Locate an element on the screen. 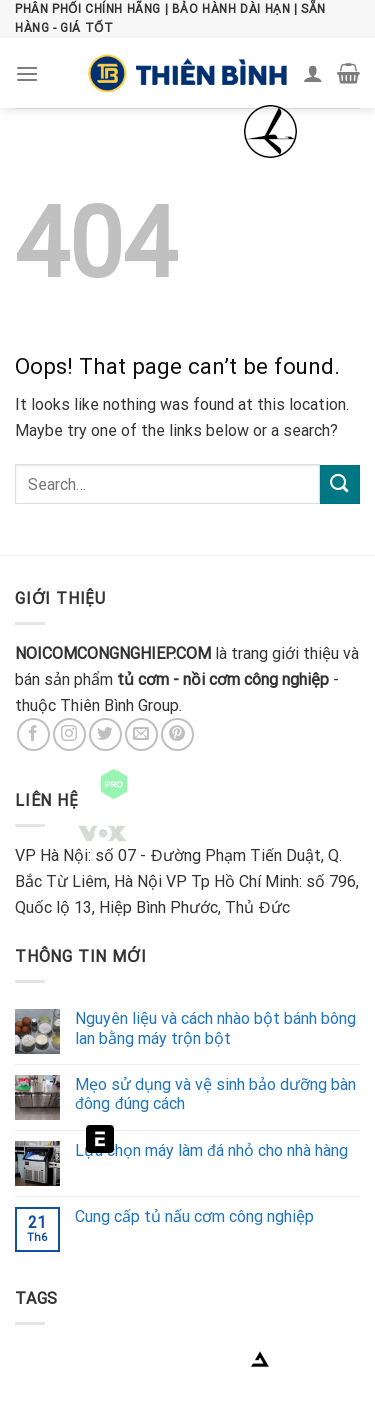 The image size is (375, 1405). vox media logo is located at coordinates (102, 833).